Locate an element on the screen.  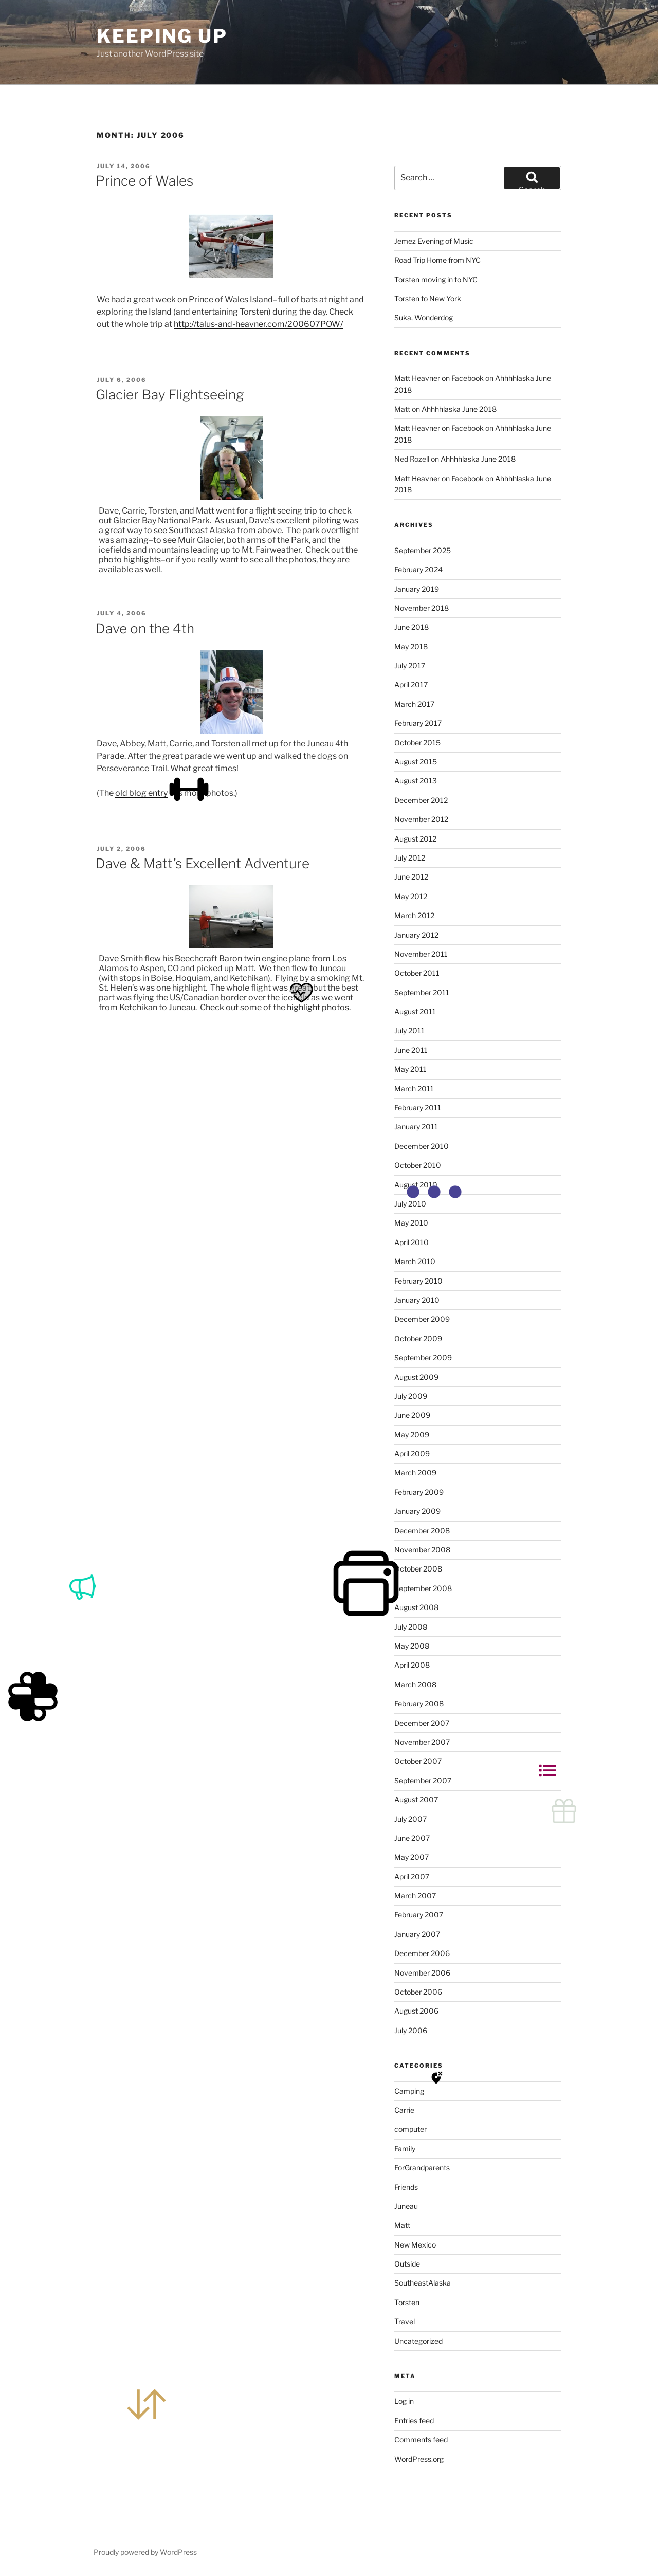
access workout or fitness features is located at coordinates (189, 789).